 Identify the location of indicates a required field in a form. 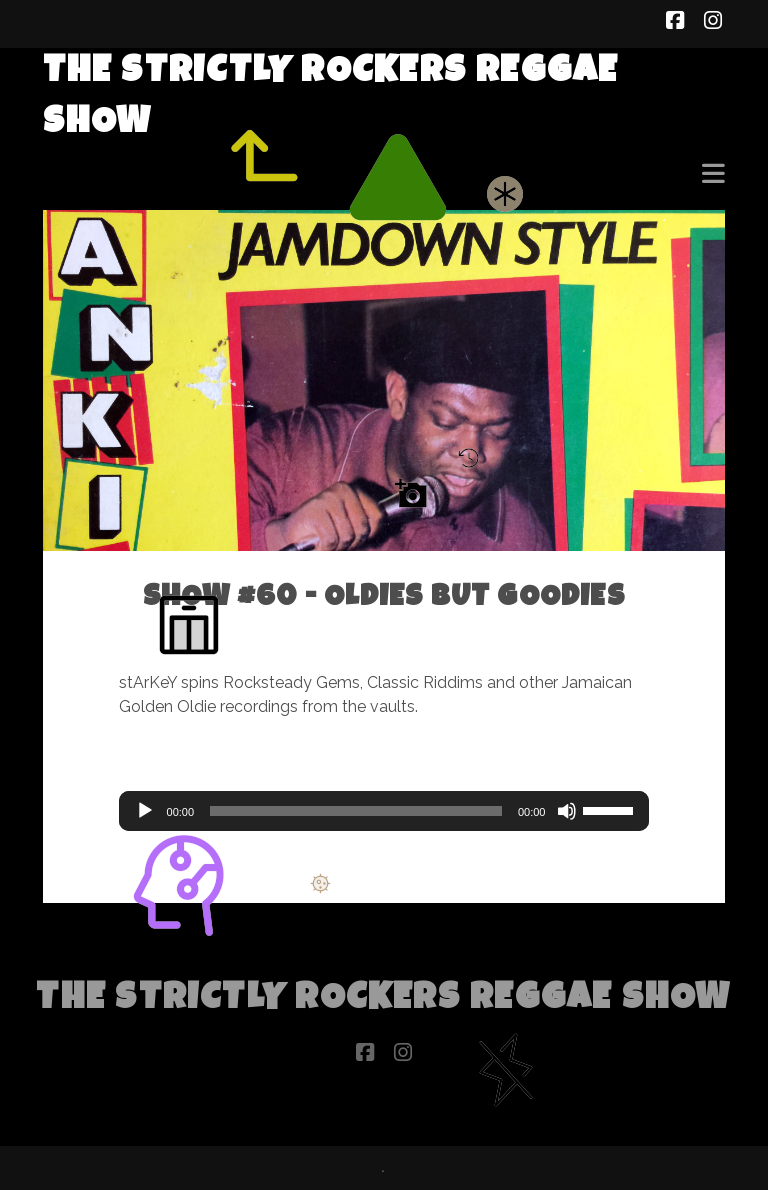
(505, 194).